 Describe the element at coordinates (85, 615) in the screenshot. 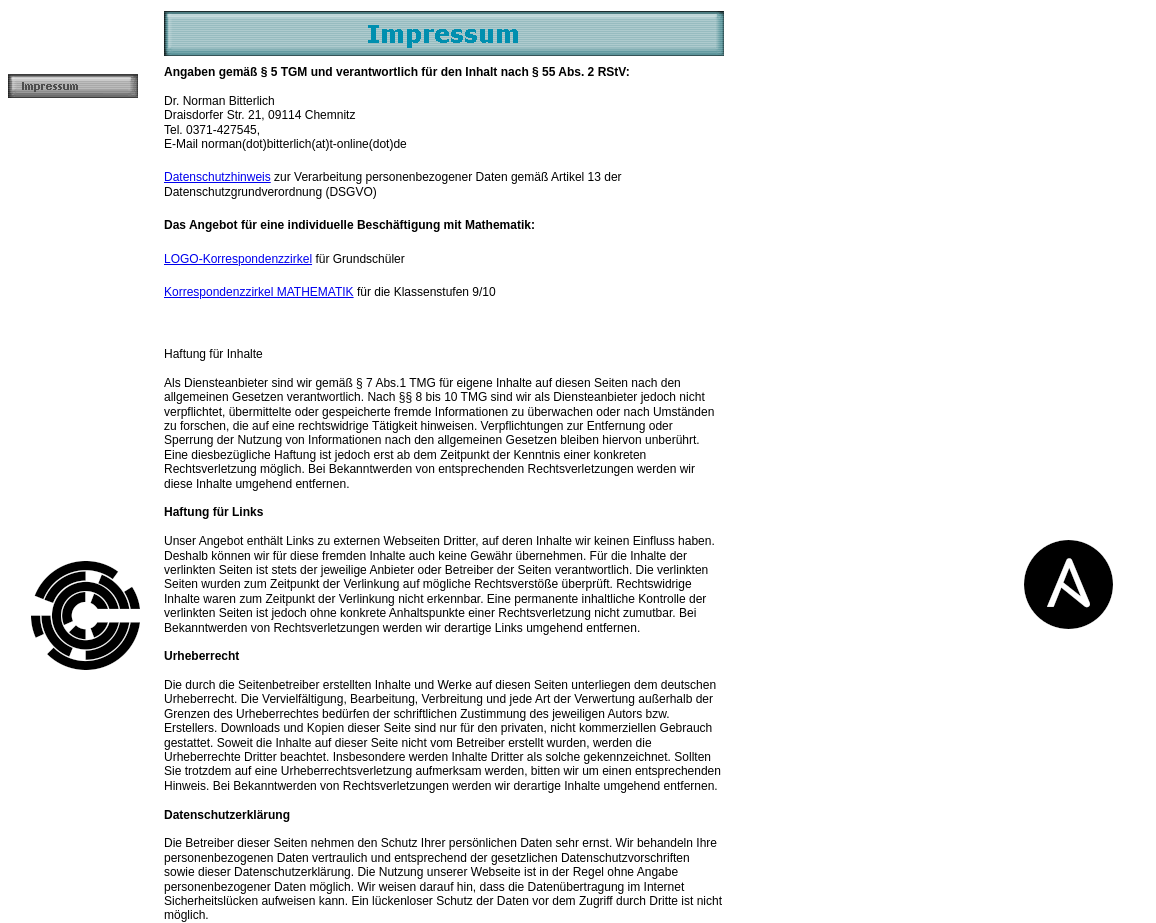

I see `chef software logo` at that location.